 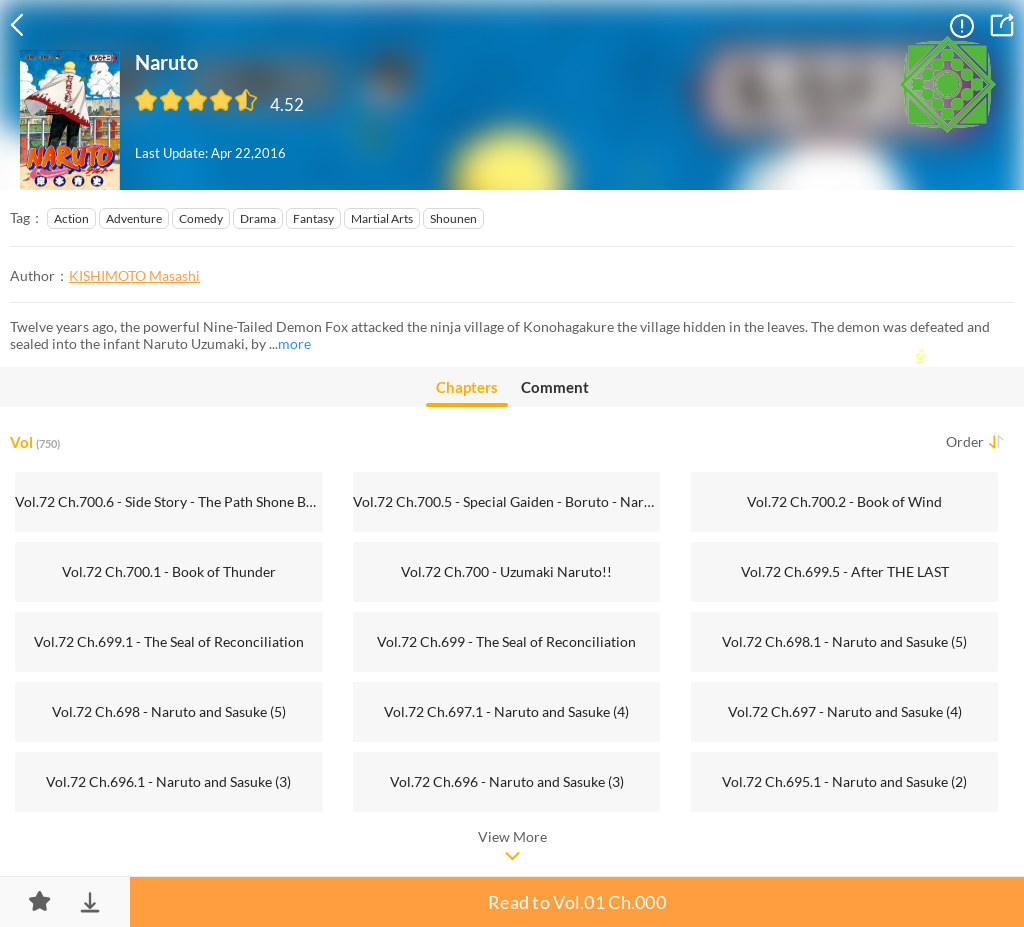 I want to click on summon or interact with a djinn character, so click(x=921, y=356).